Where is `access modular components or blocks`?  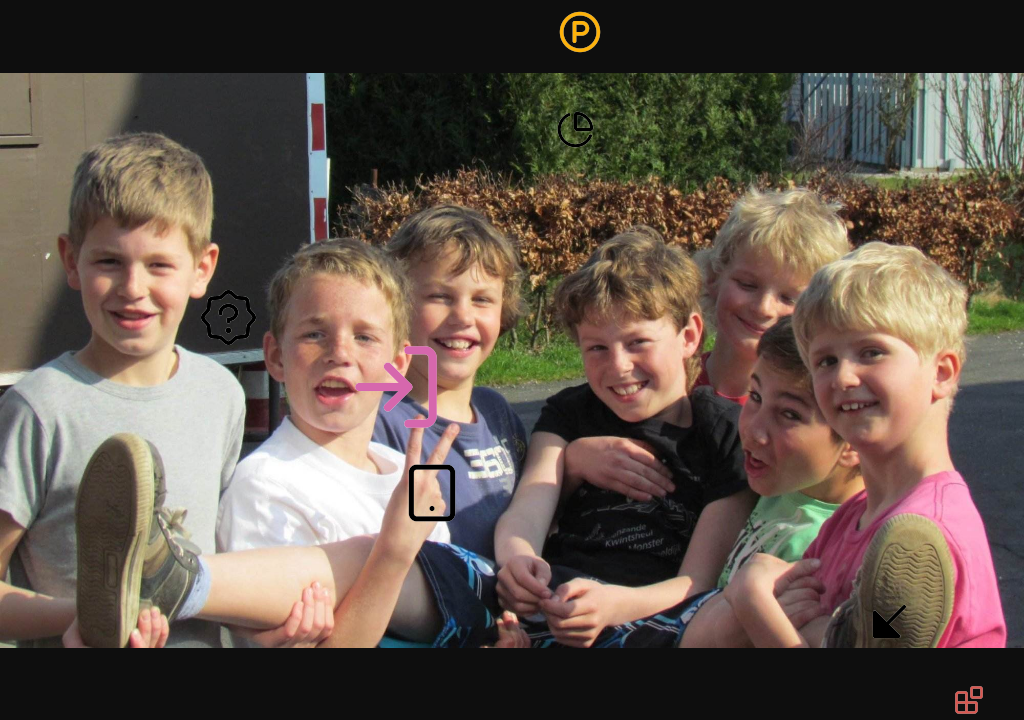 access modular components or blocks is located at coordinates (969, 700).